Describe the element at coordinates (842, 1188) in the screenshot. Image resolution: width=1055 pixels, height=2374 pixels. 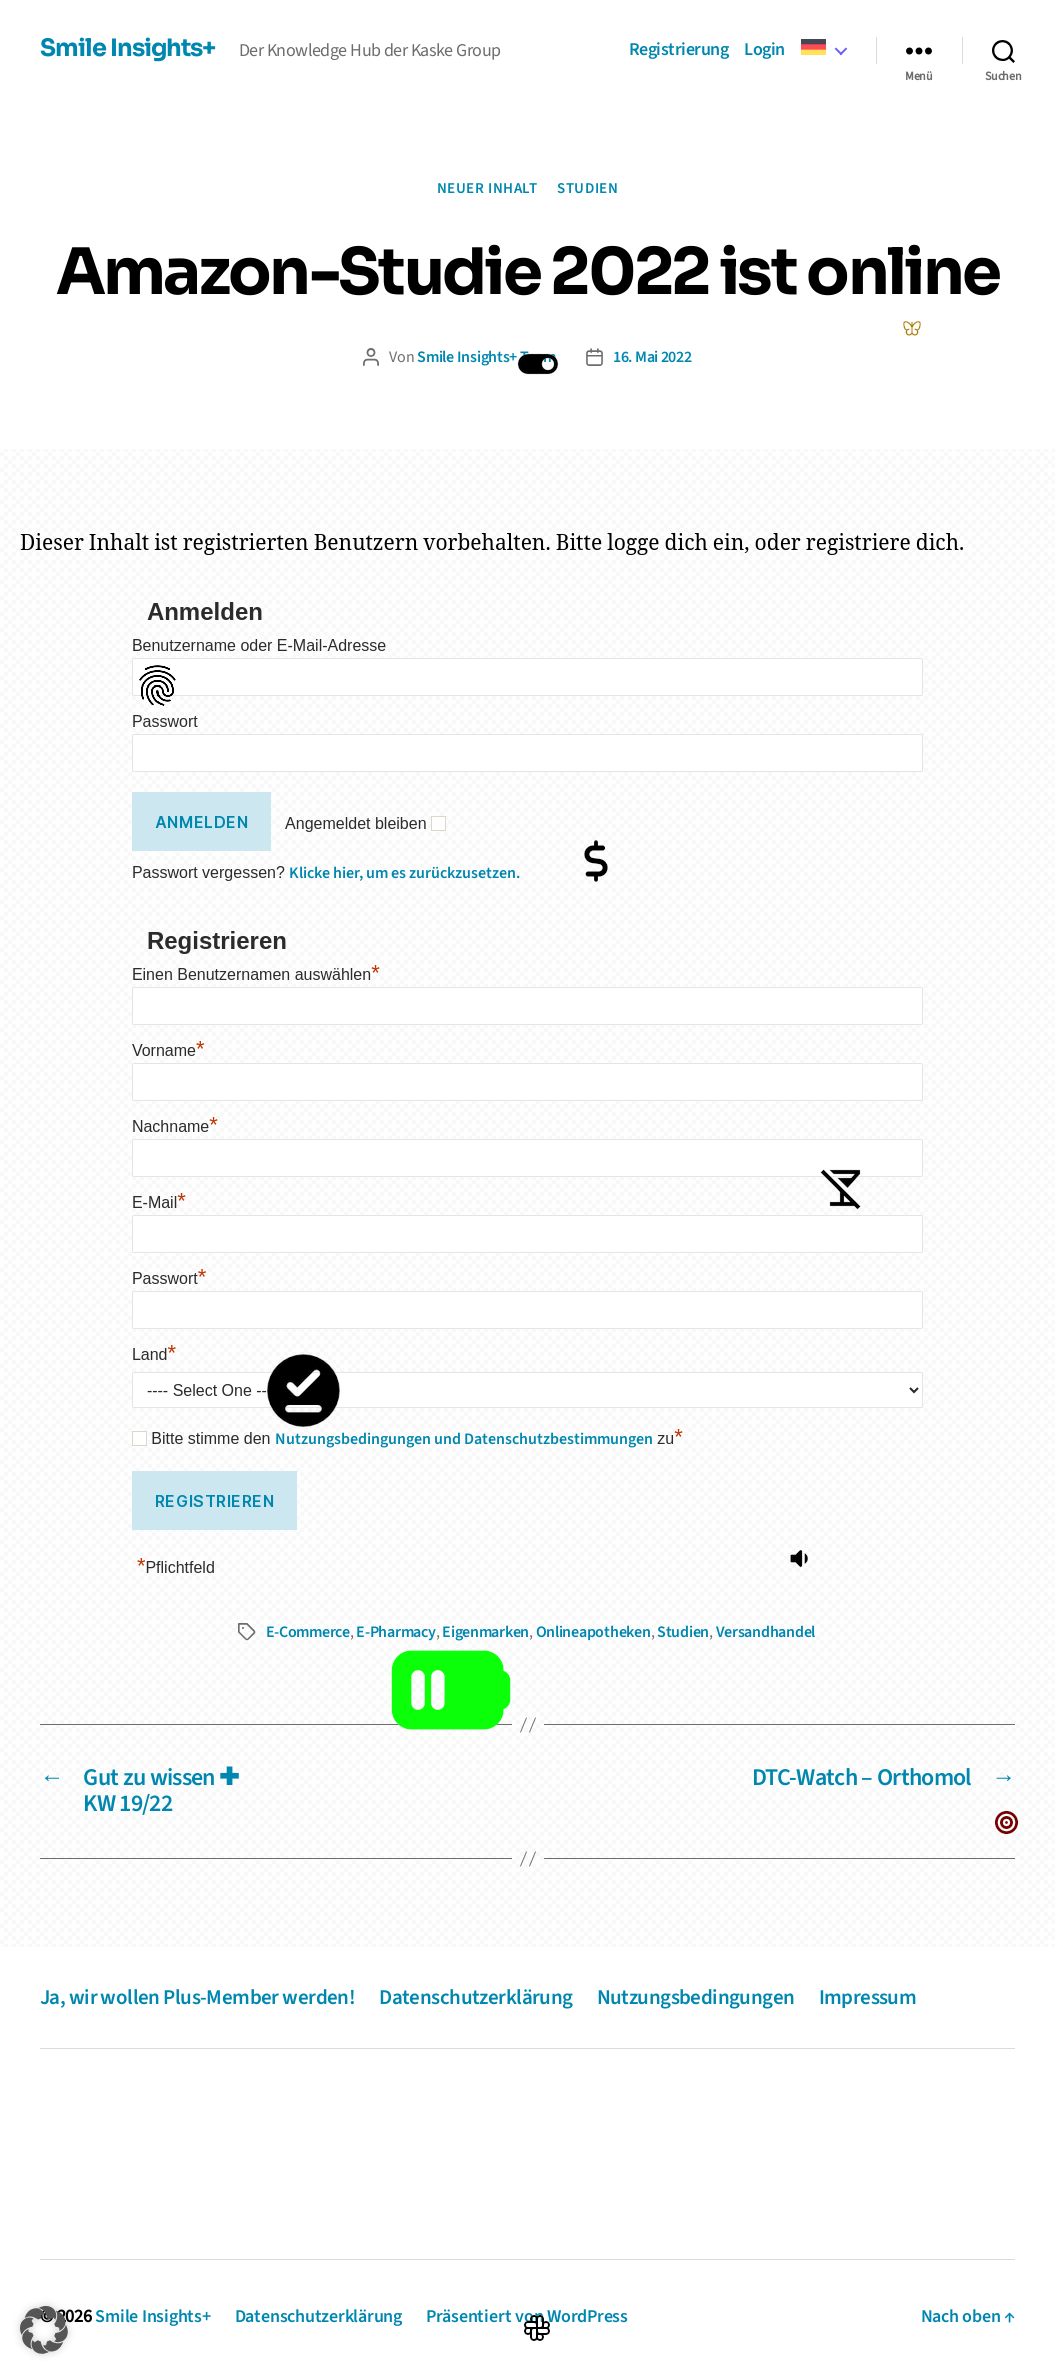
I see `indicates alcohol-free zone or no drinks allowed` at that location.